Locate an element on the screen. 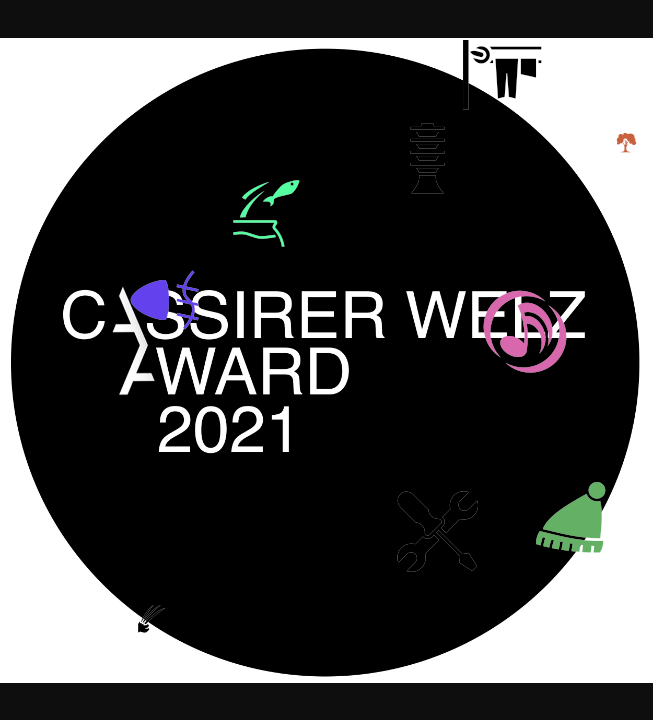  access ancient Egyptian themed content or artifacts is located at coordinates (427, 158).